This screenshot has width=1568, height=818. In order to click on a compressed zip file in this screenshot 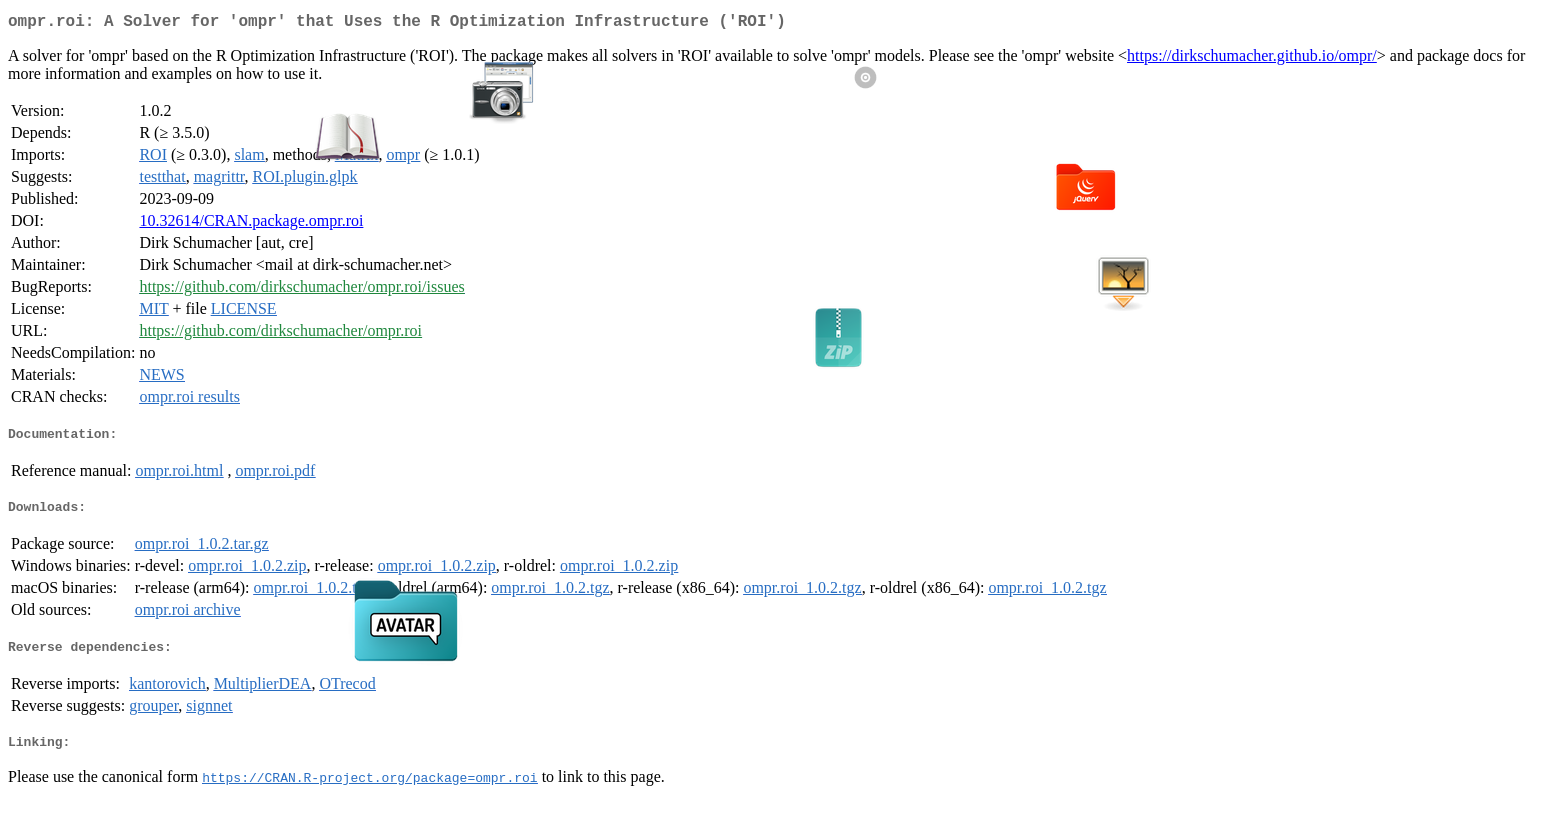, I will do `click(838, 337)`.